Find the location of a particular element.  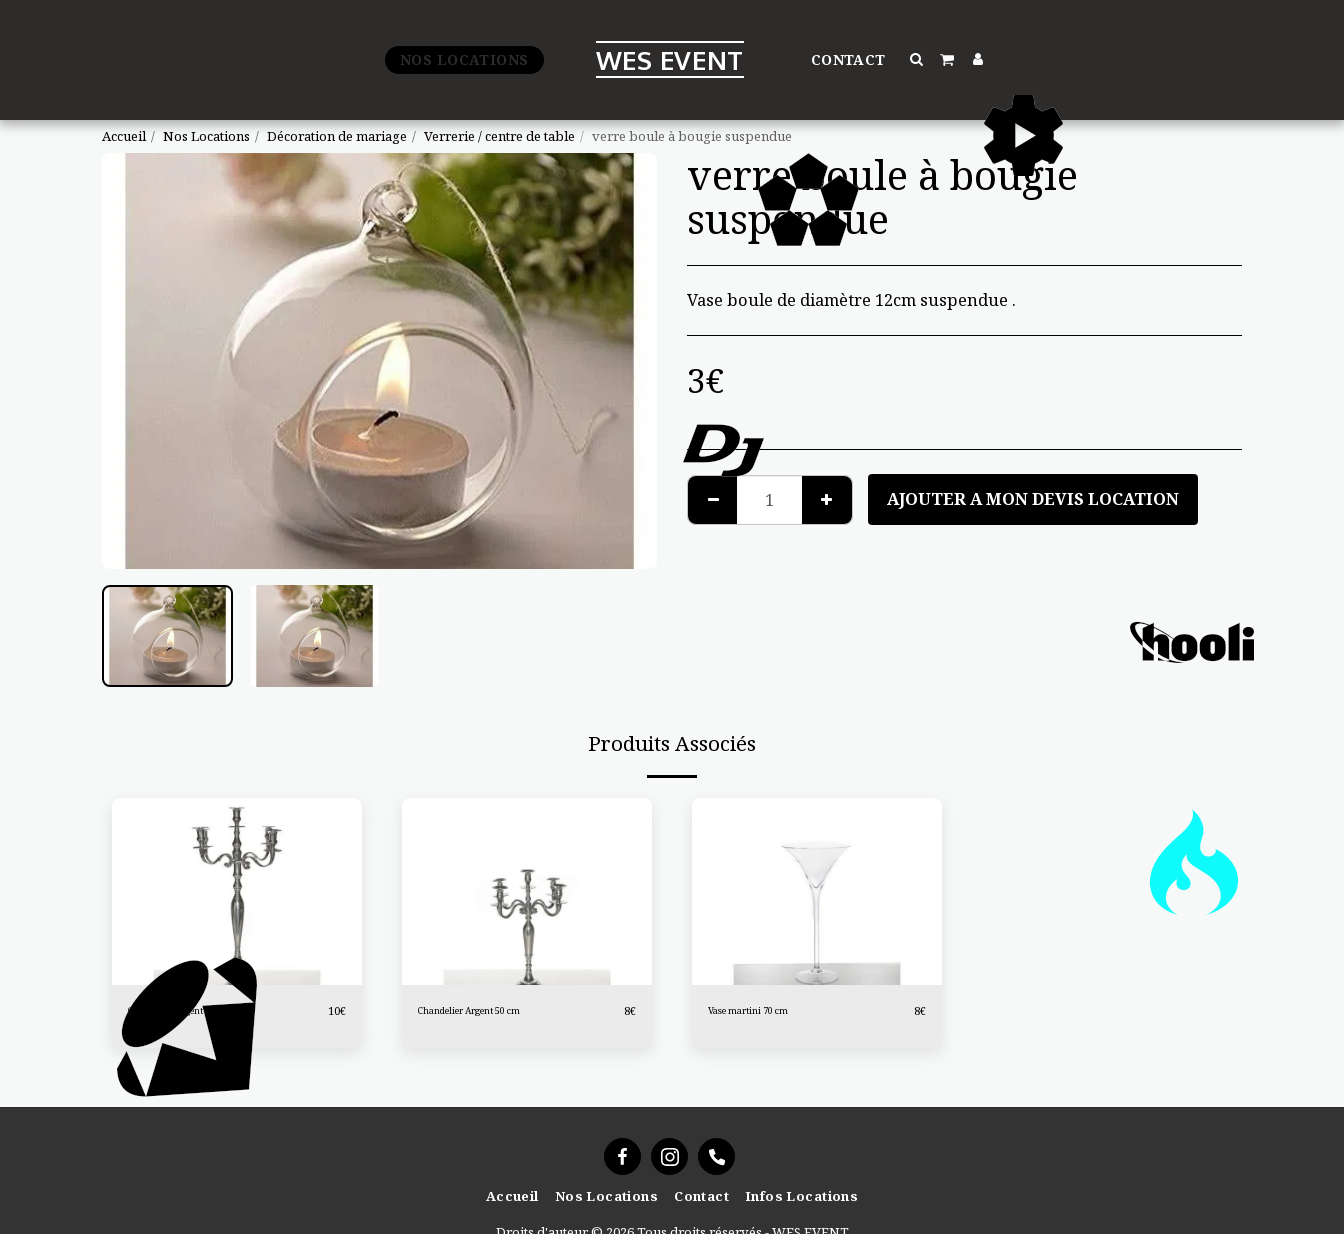

open YouTube Studio app is located at coordinates (1023, 135).